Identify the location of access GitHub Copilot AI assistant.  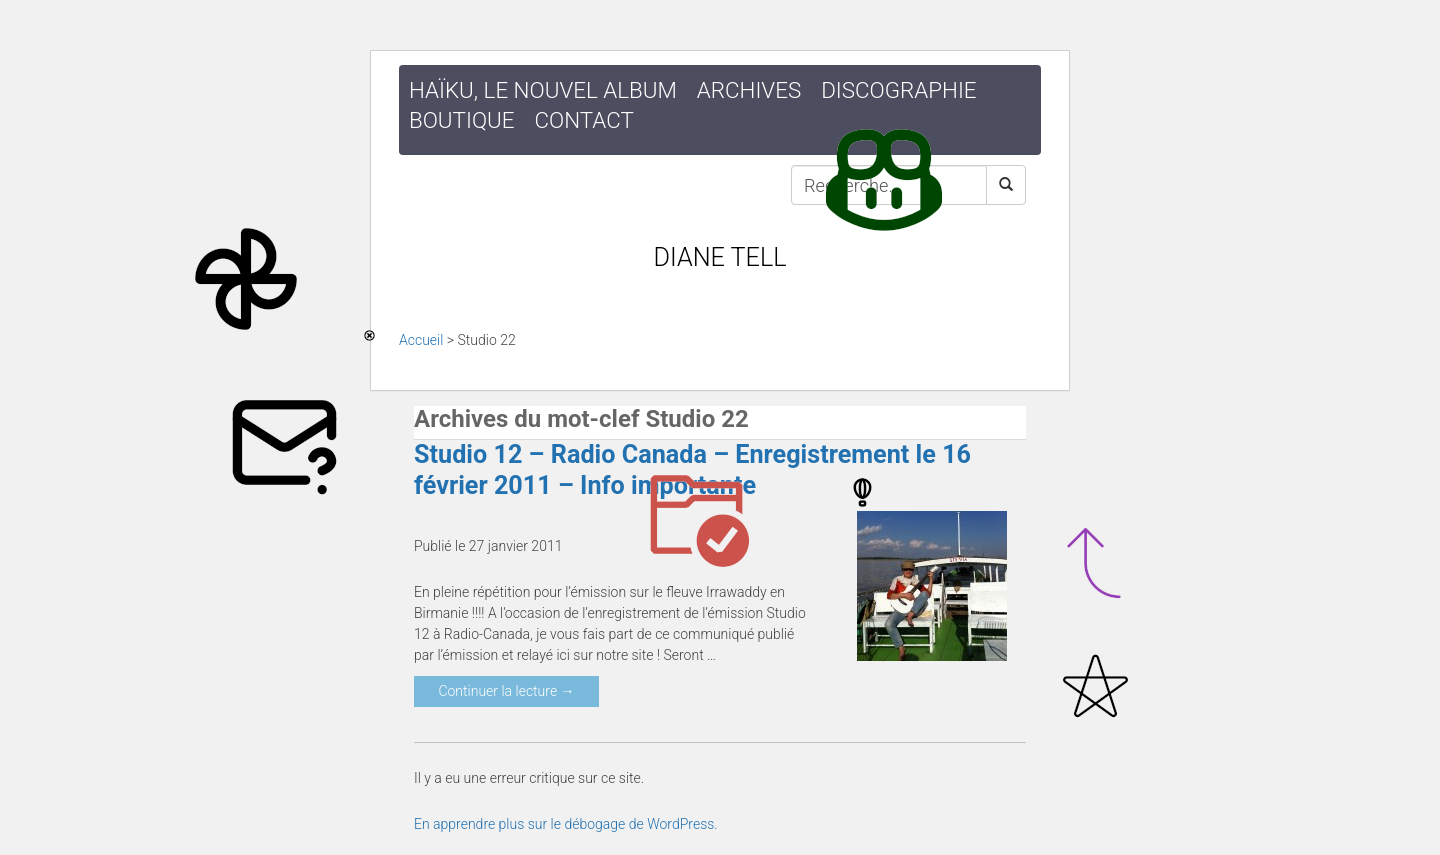
(884, 180).